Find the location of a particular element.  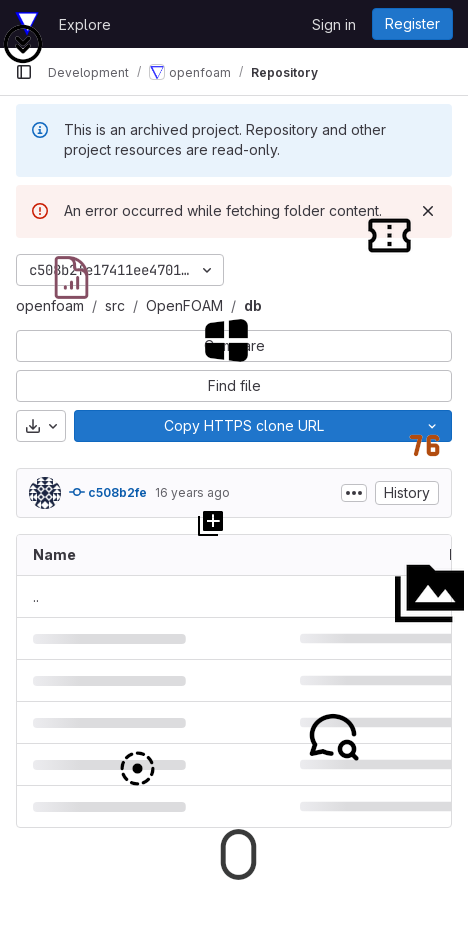

access medication or pharmacy features is located at coordinates (238, 854).